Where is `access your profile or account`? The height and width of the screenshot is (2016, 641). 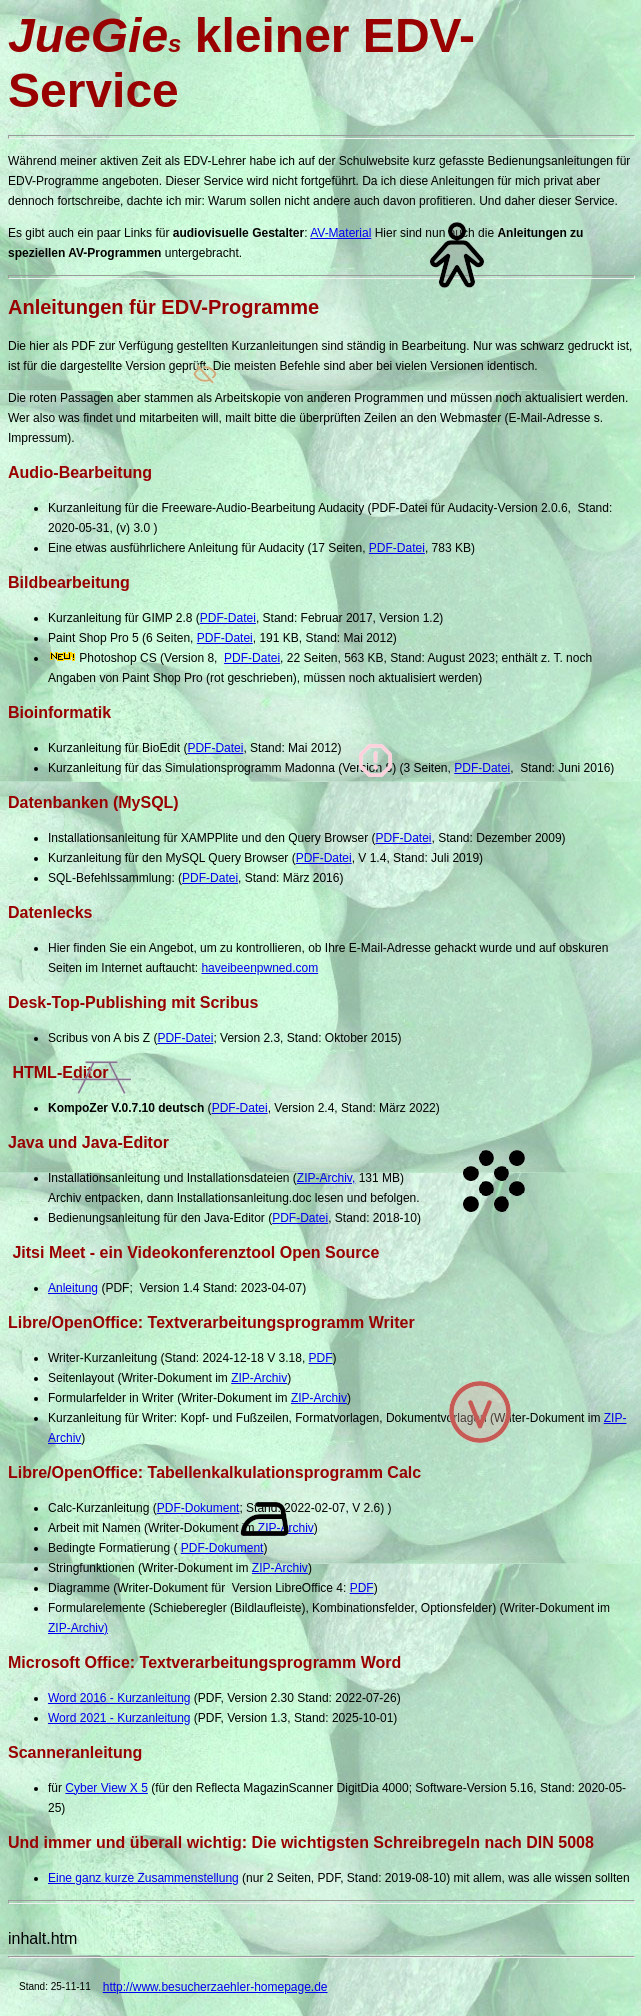
access your profile or account is located at coordinates (457, 256).